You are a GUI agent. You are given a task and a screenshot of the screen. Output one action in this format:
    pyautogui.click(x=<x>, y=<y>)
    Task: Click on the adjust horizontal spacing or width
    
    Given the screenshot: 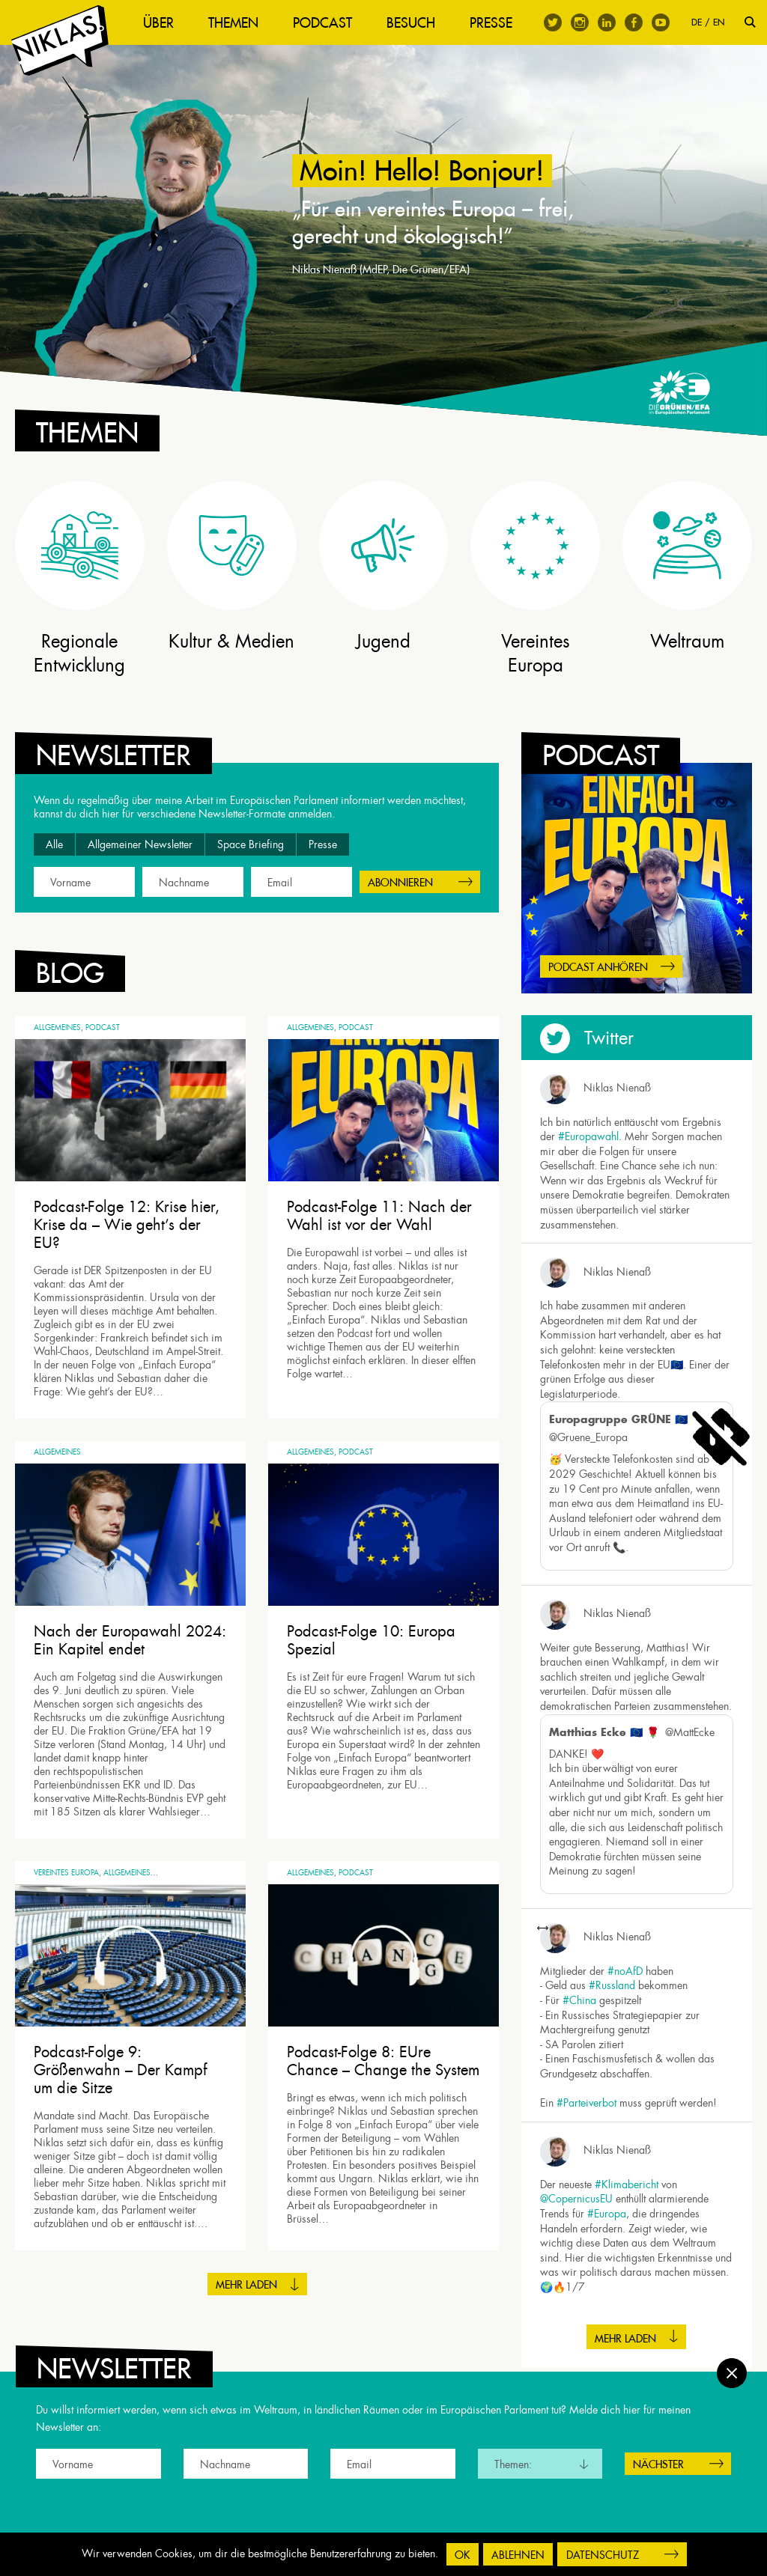 What is the action you would take?
    pyautogui.click(x=542, y=1928)
    